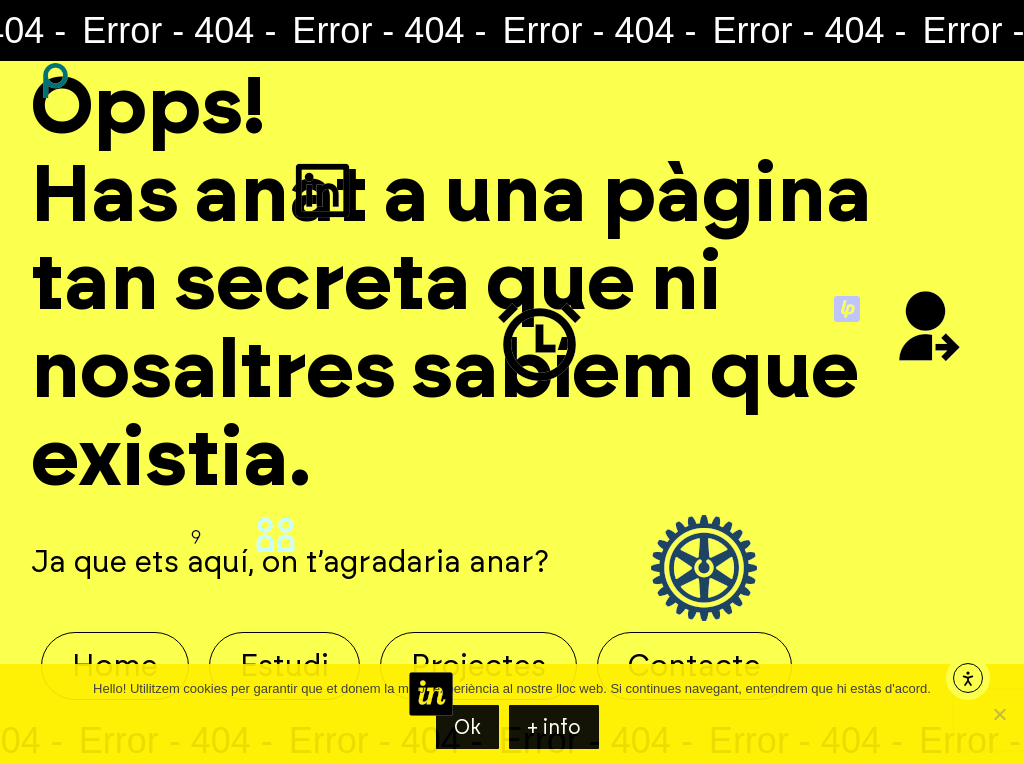  What do you see at coordinates (704, 568) in the screenshot?
I see `Rotary International organization logo` at bounding box center [704, 568].